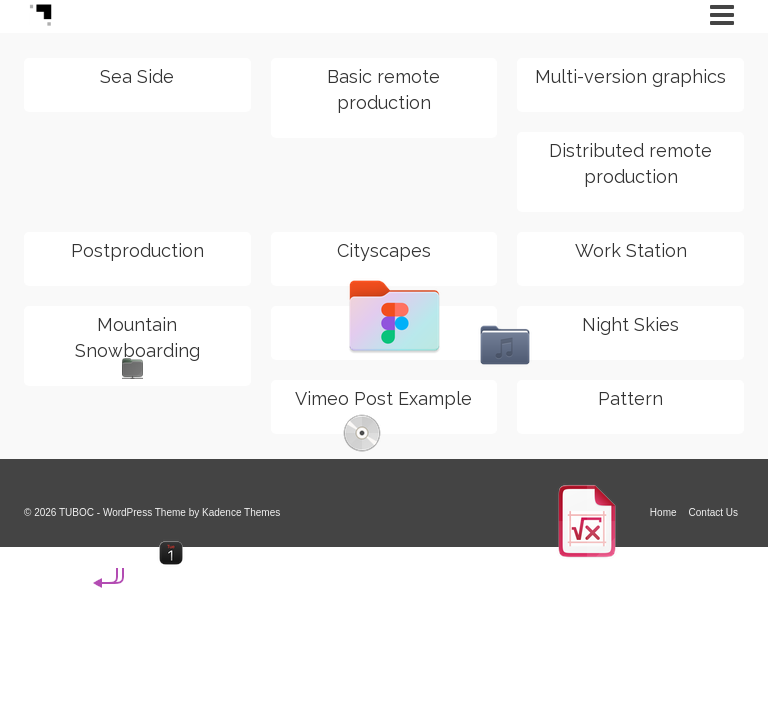  Describe the element at coordinates (132, 368) in the screenshot. I see `access files stored on a remote server` at that location.